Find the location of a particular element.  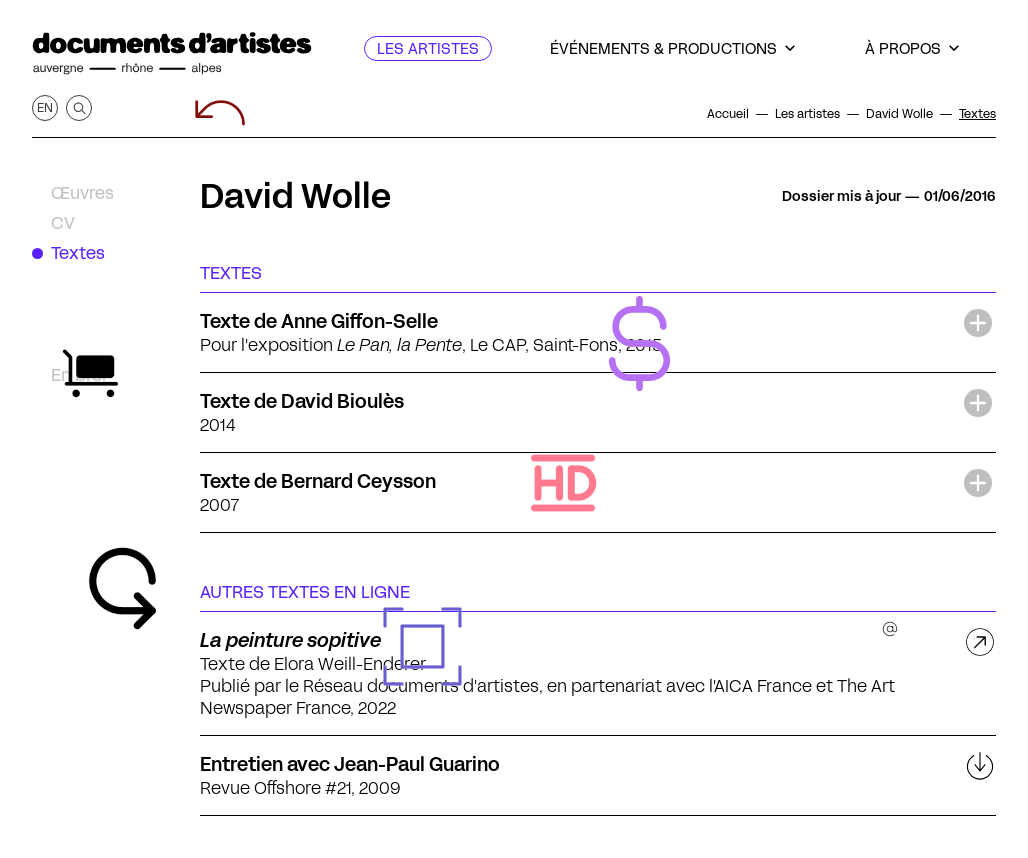

view pricing or payment options is located at coordinates (639, 343).